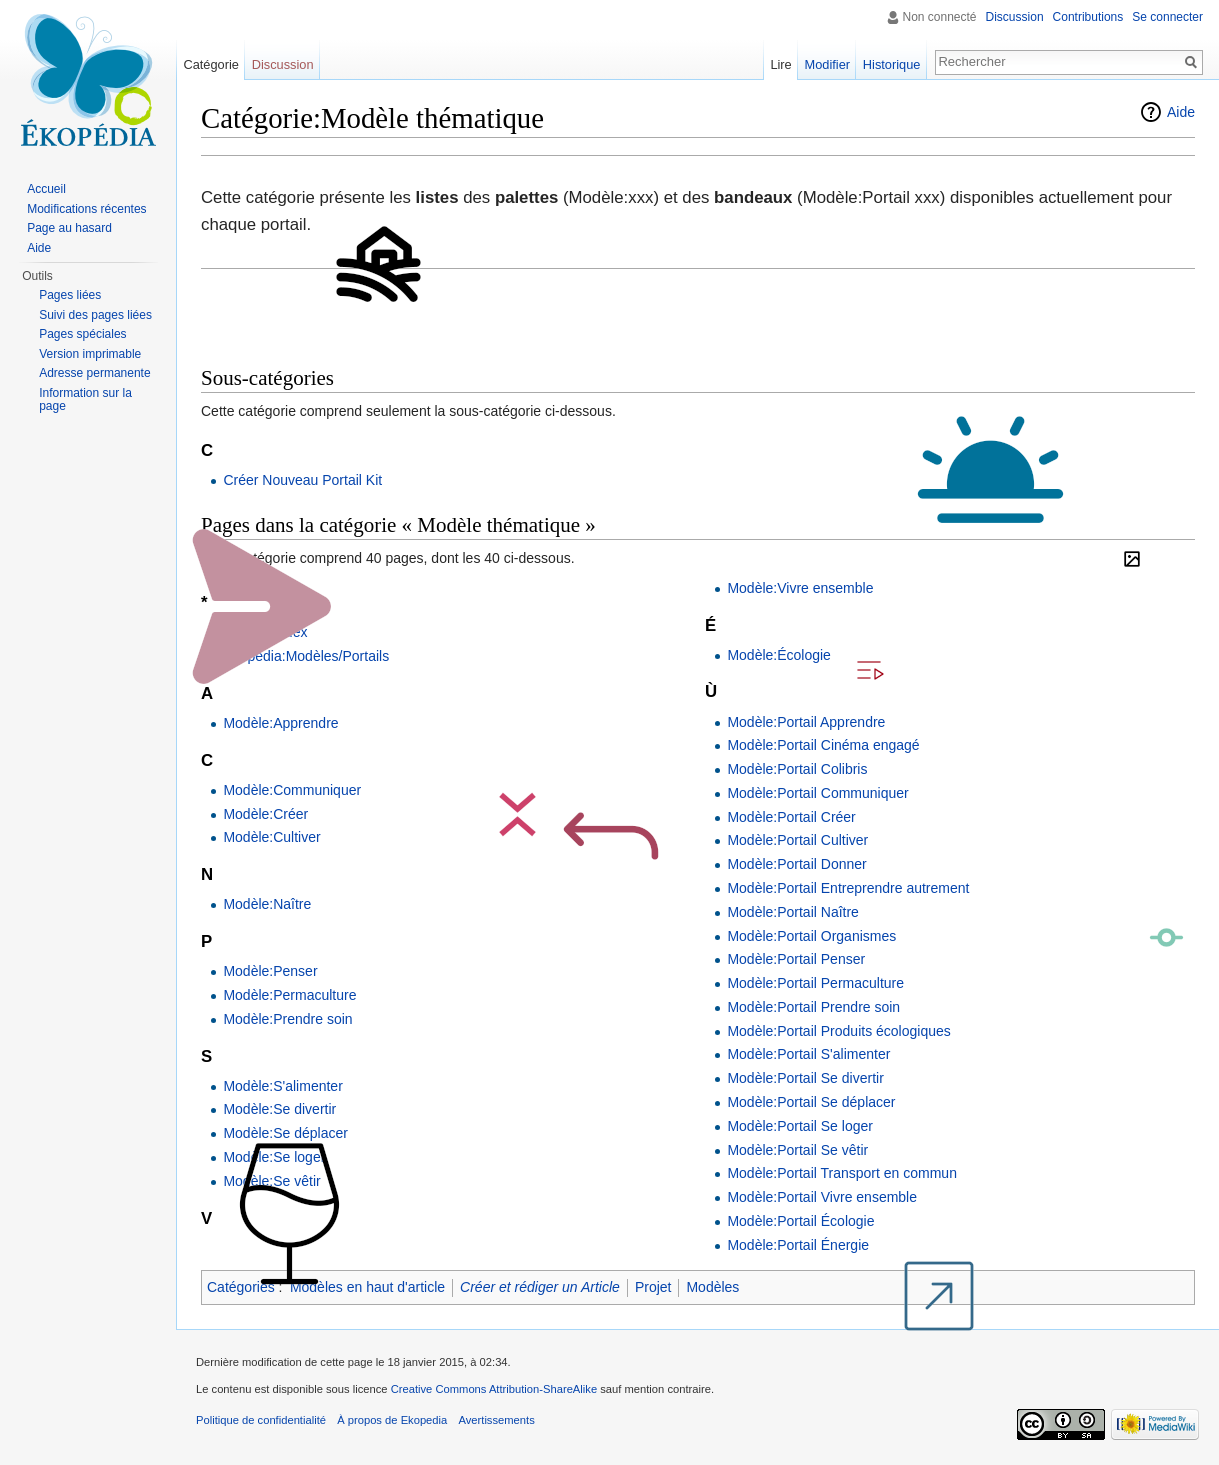 This screenshot has width=1219, height=1465. Describe the element at coordinates (517, 814) in the screenshot. I see `collapse an expanded section or panel` at that location.